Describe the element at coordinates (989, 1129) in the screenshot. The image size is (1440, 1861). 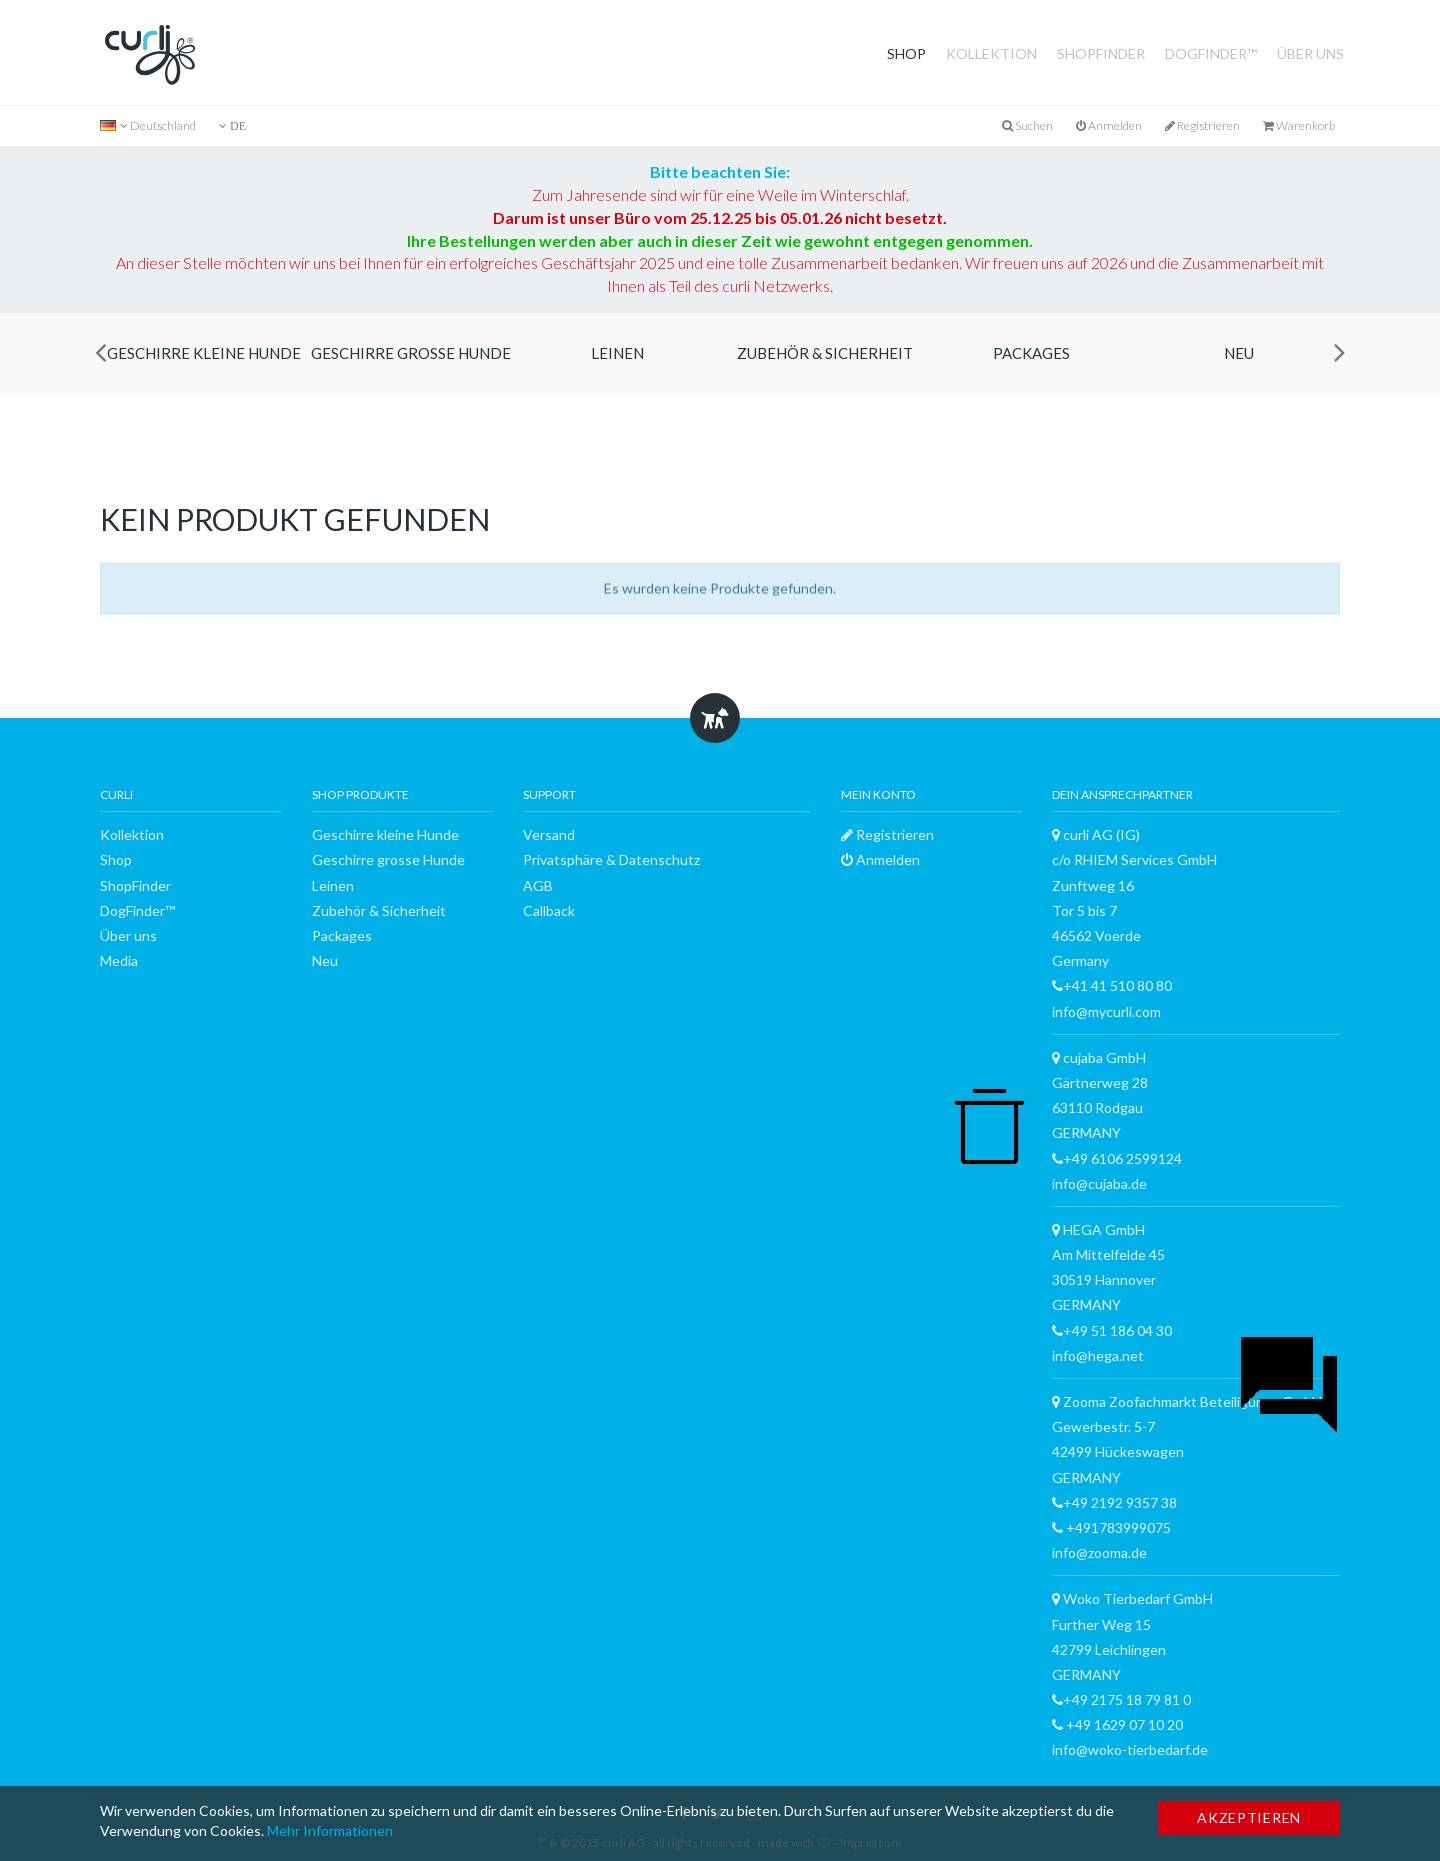
I see `delete this item` at that location.